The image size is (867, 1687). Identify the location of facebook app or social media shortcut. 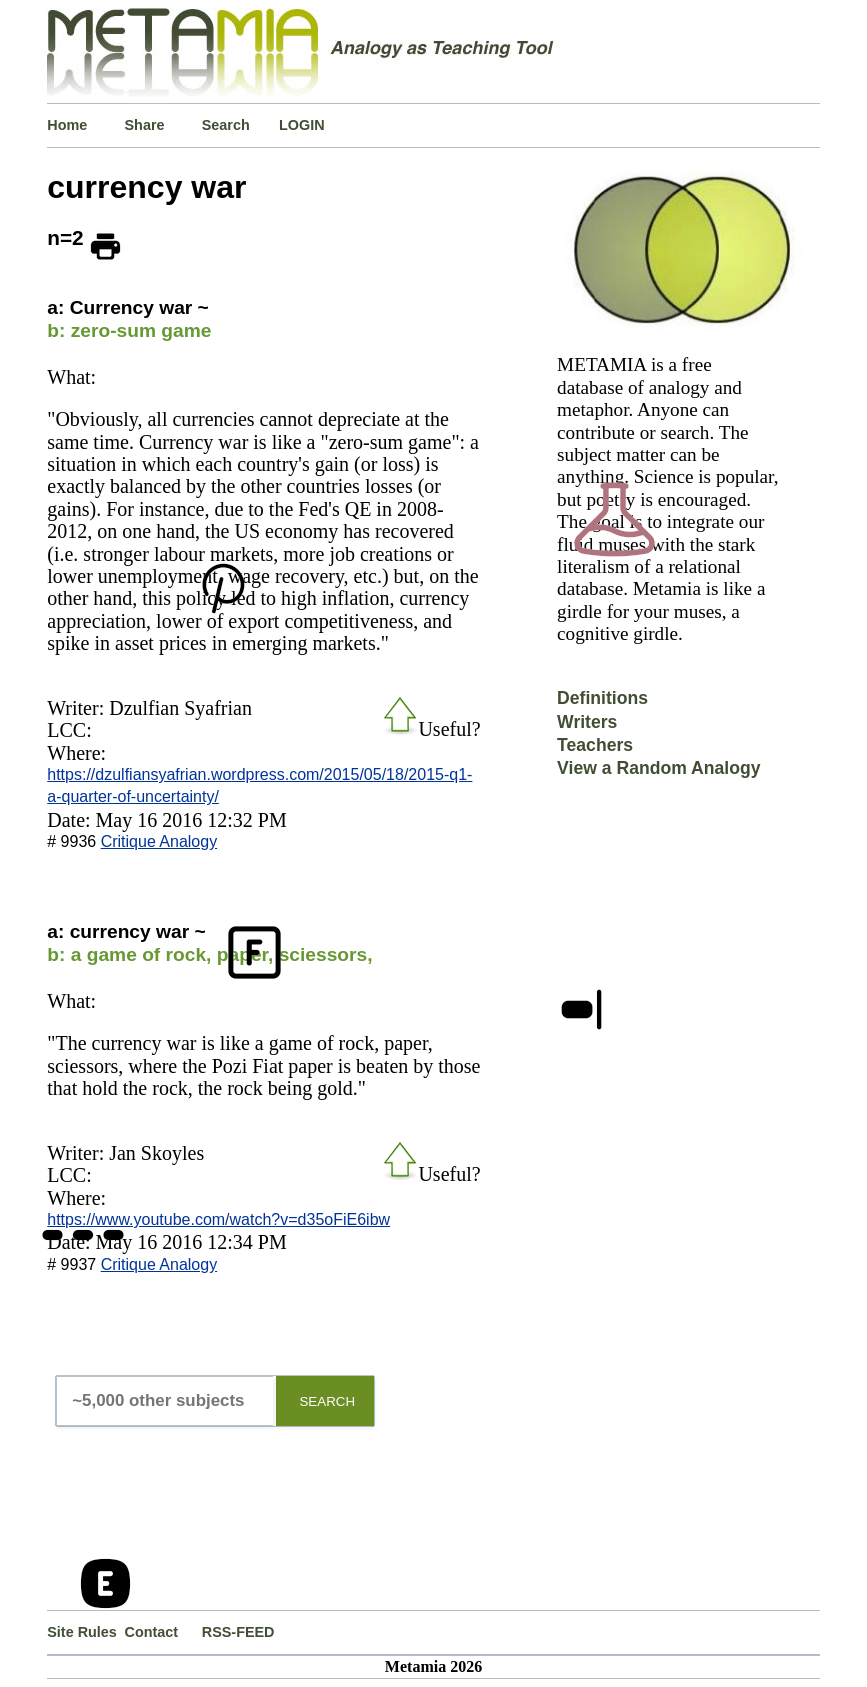
(254, 952).